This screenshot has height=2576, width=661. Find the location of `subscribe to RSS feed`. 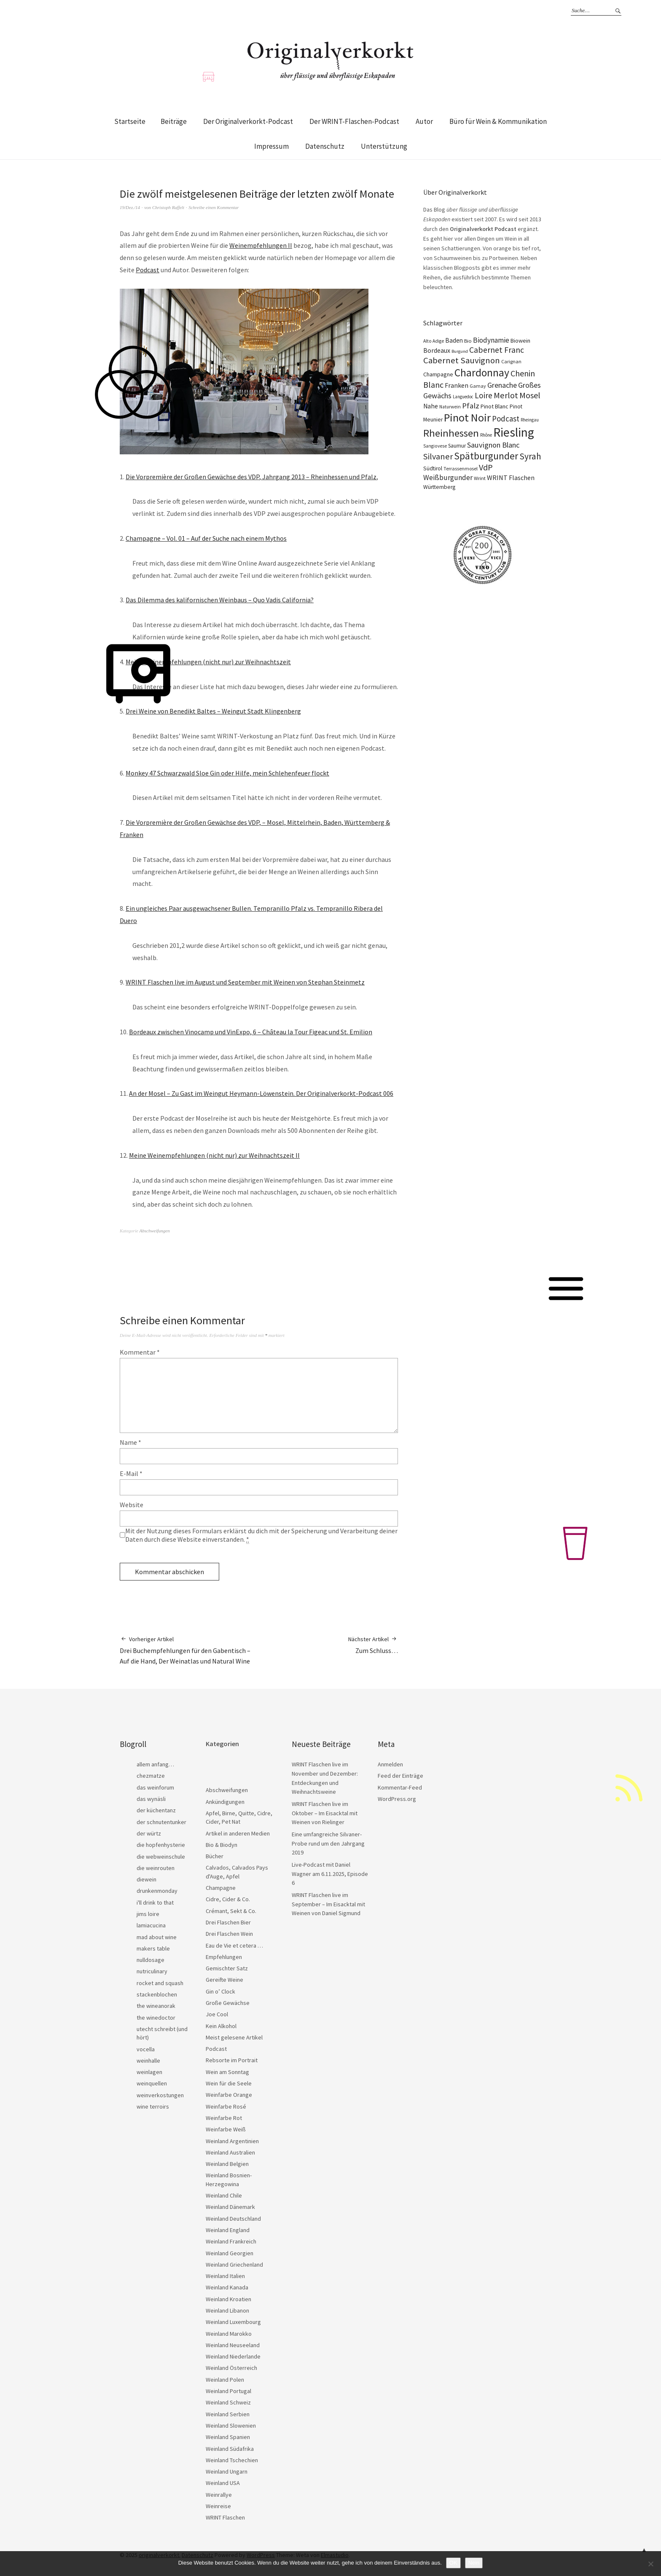

subscribe to RSS feed is located at coordinates (629, 1788).